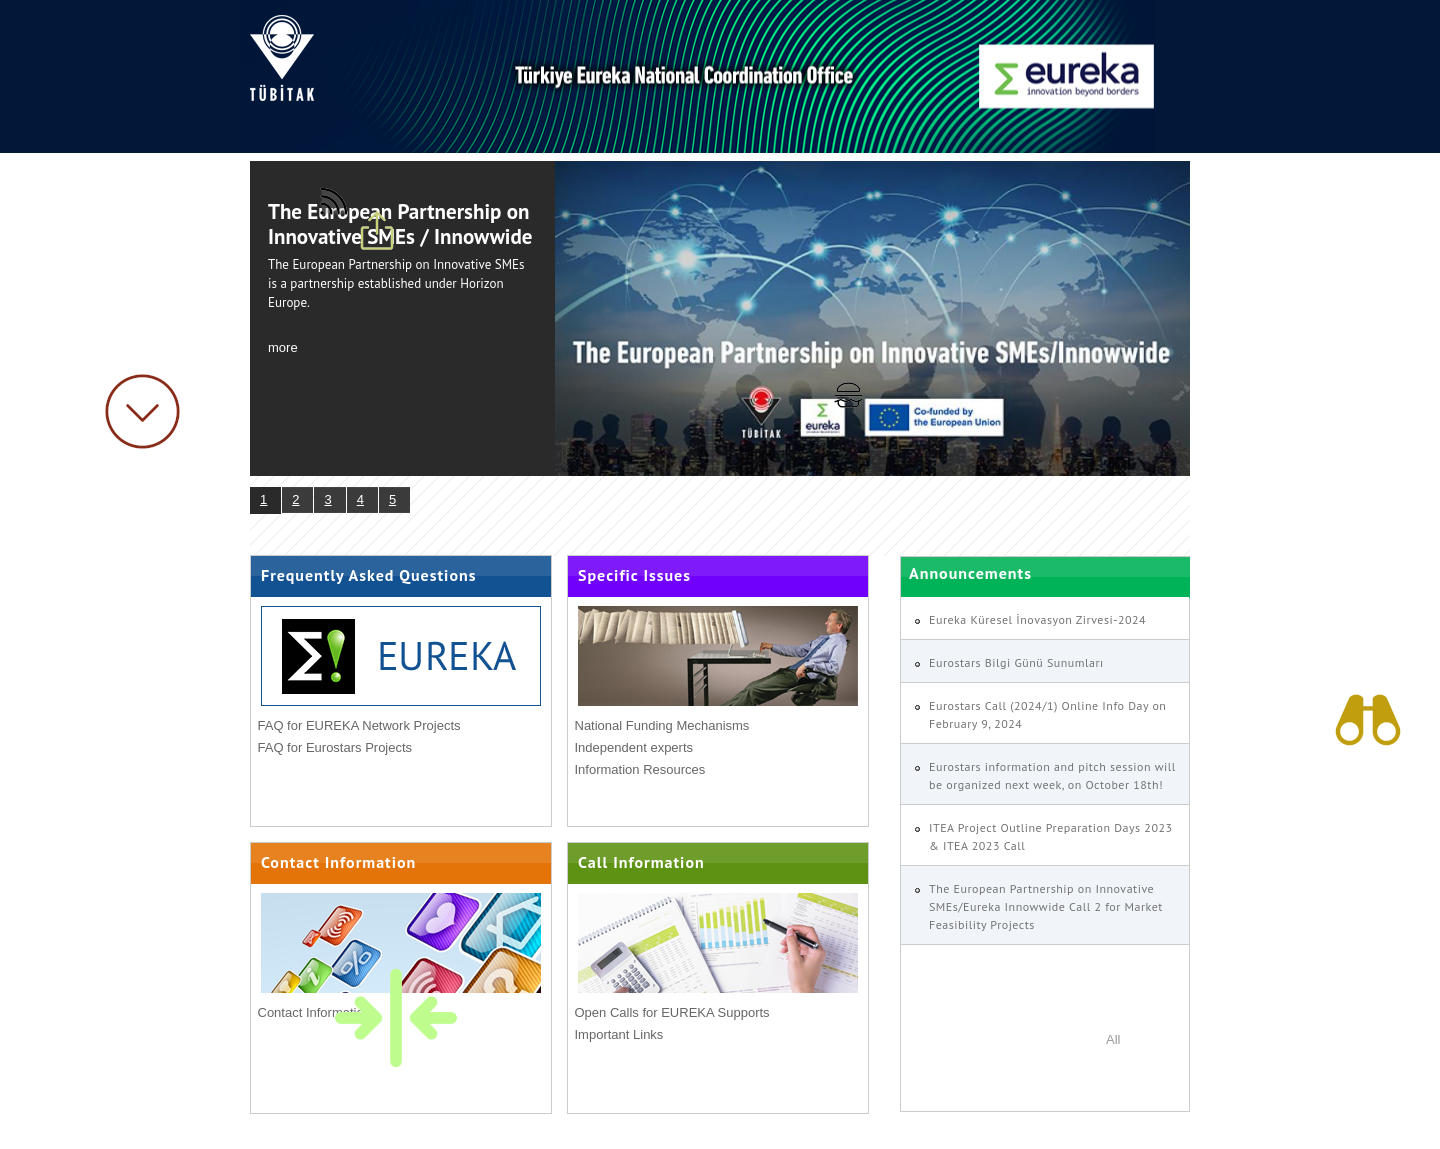 This screenshot has height=1149, width=1440. I want to click on open navigation menu, so click(848, 395).